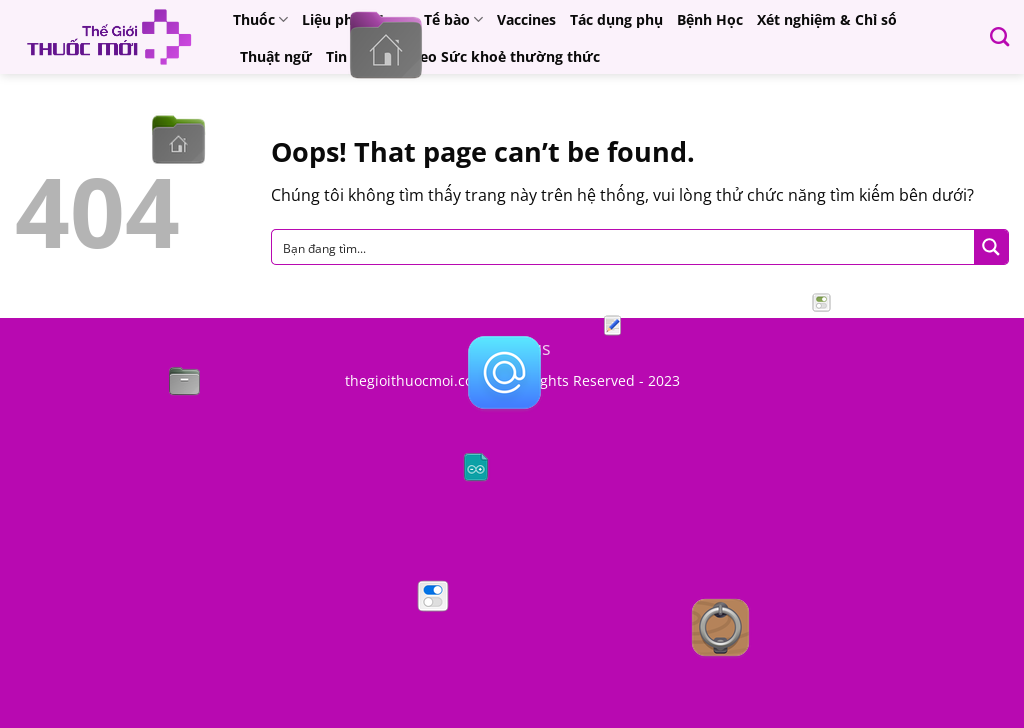  Describe the element at coordinates (433, 596) in the screenshot. I see `open unity tweak tool settings` at that location.